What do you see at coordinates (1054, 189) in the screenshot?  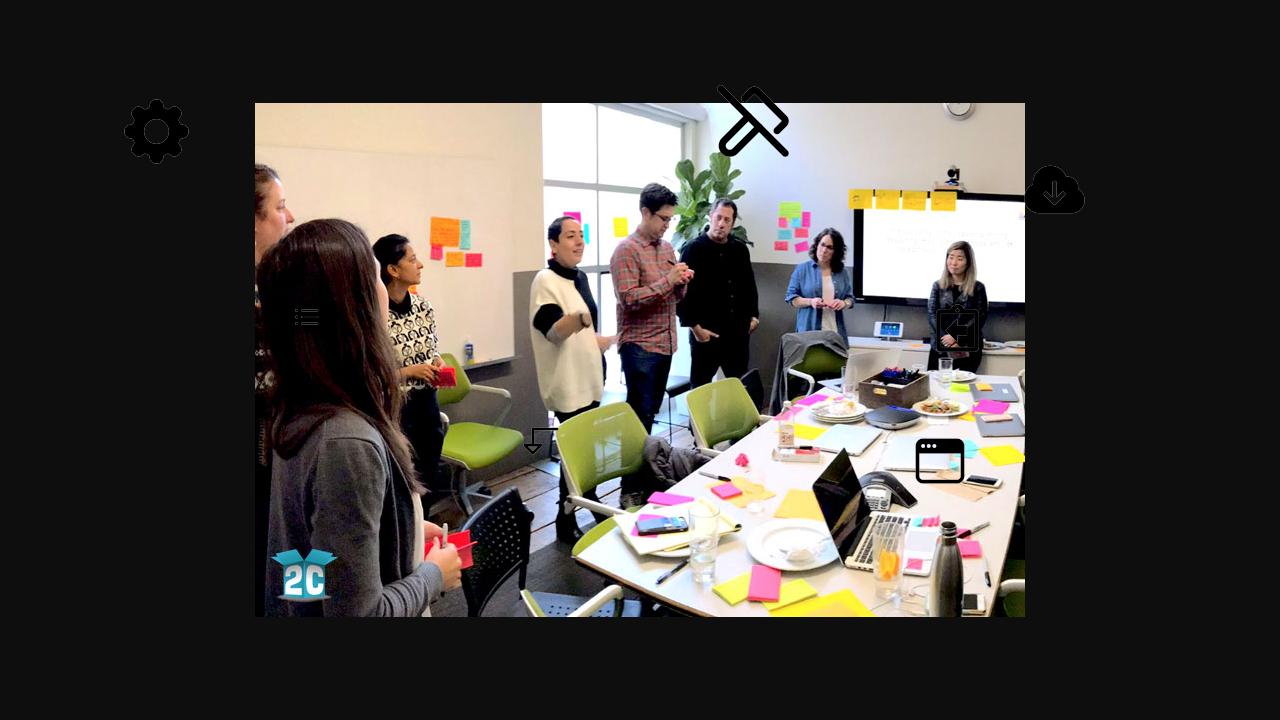 I see `download from cloud storage` at bounding box center [1054, 189].